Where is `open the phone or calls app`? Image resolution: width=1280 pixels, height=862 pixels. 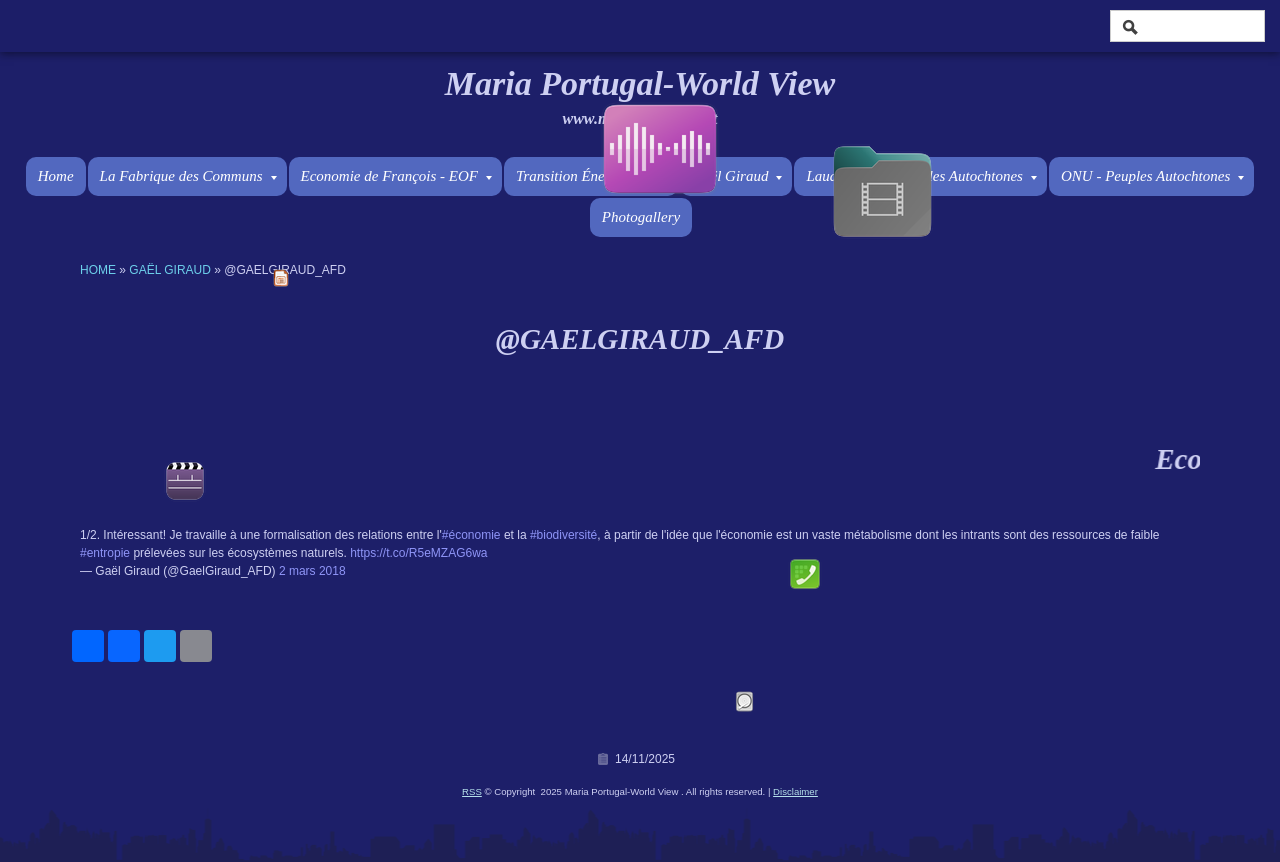 open the phone or calls app is located at coordinates (805, 574).